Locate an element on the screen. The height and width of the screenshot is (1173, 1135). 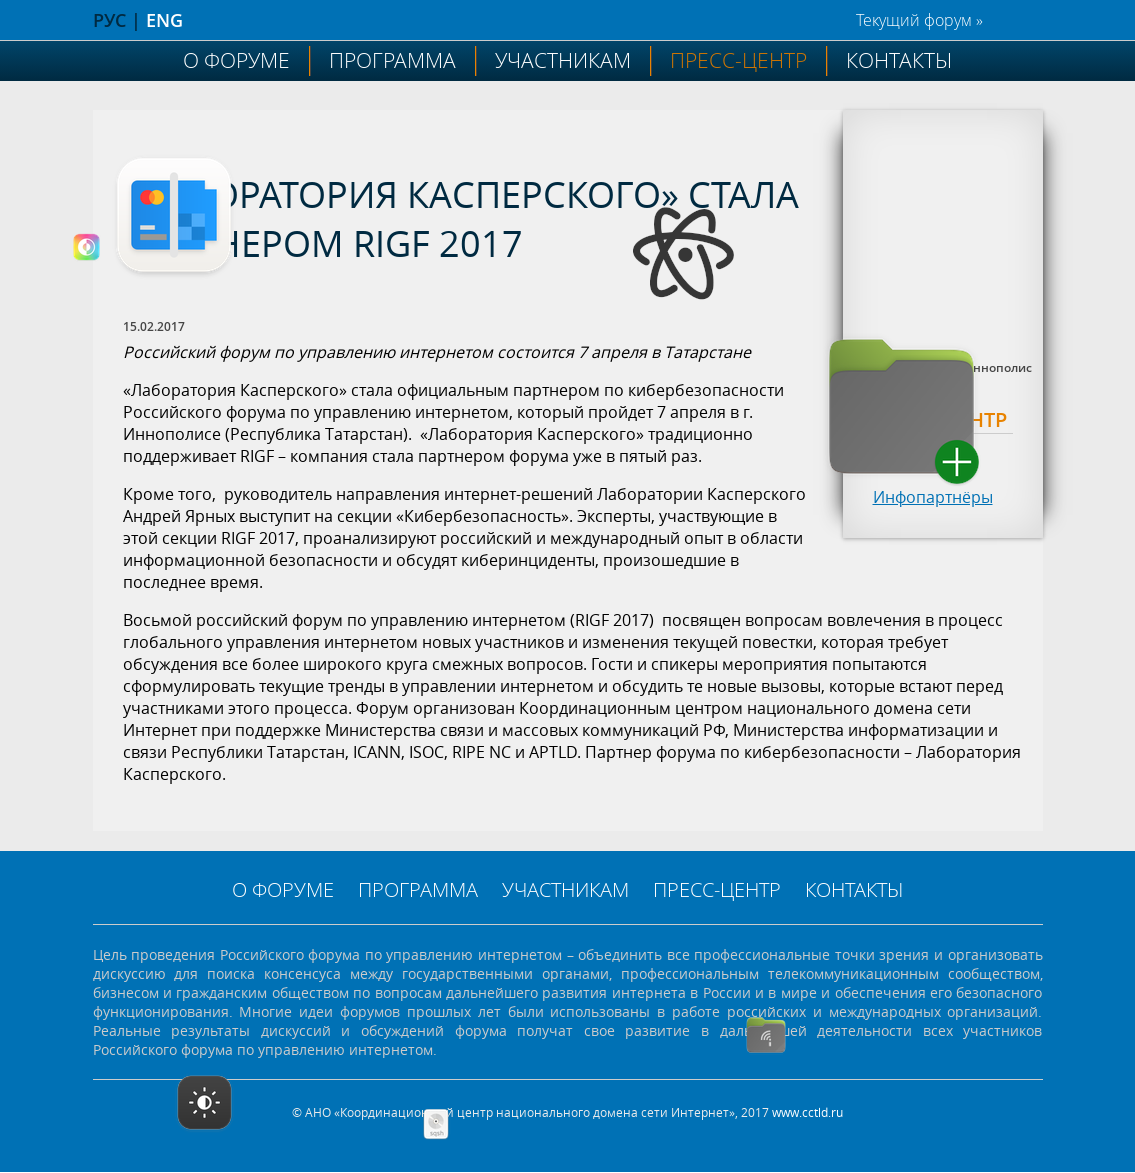
create a new folder is located at coordinates (901, 406).